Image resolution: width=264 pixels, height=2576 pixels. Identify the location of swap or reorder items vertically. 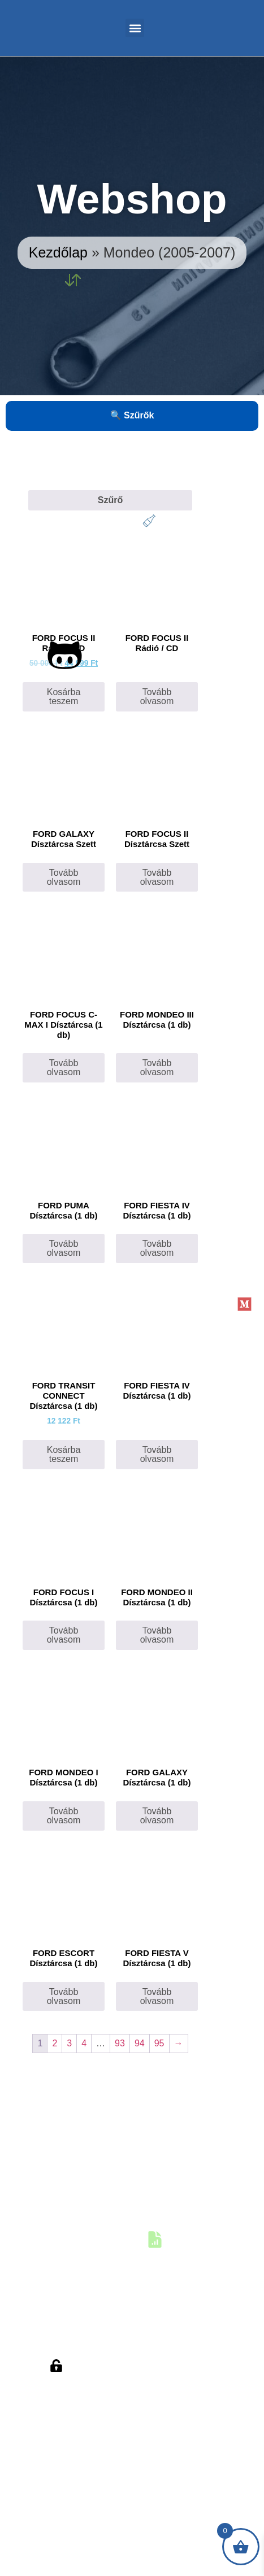
(73, 280).